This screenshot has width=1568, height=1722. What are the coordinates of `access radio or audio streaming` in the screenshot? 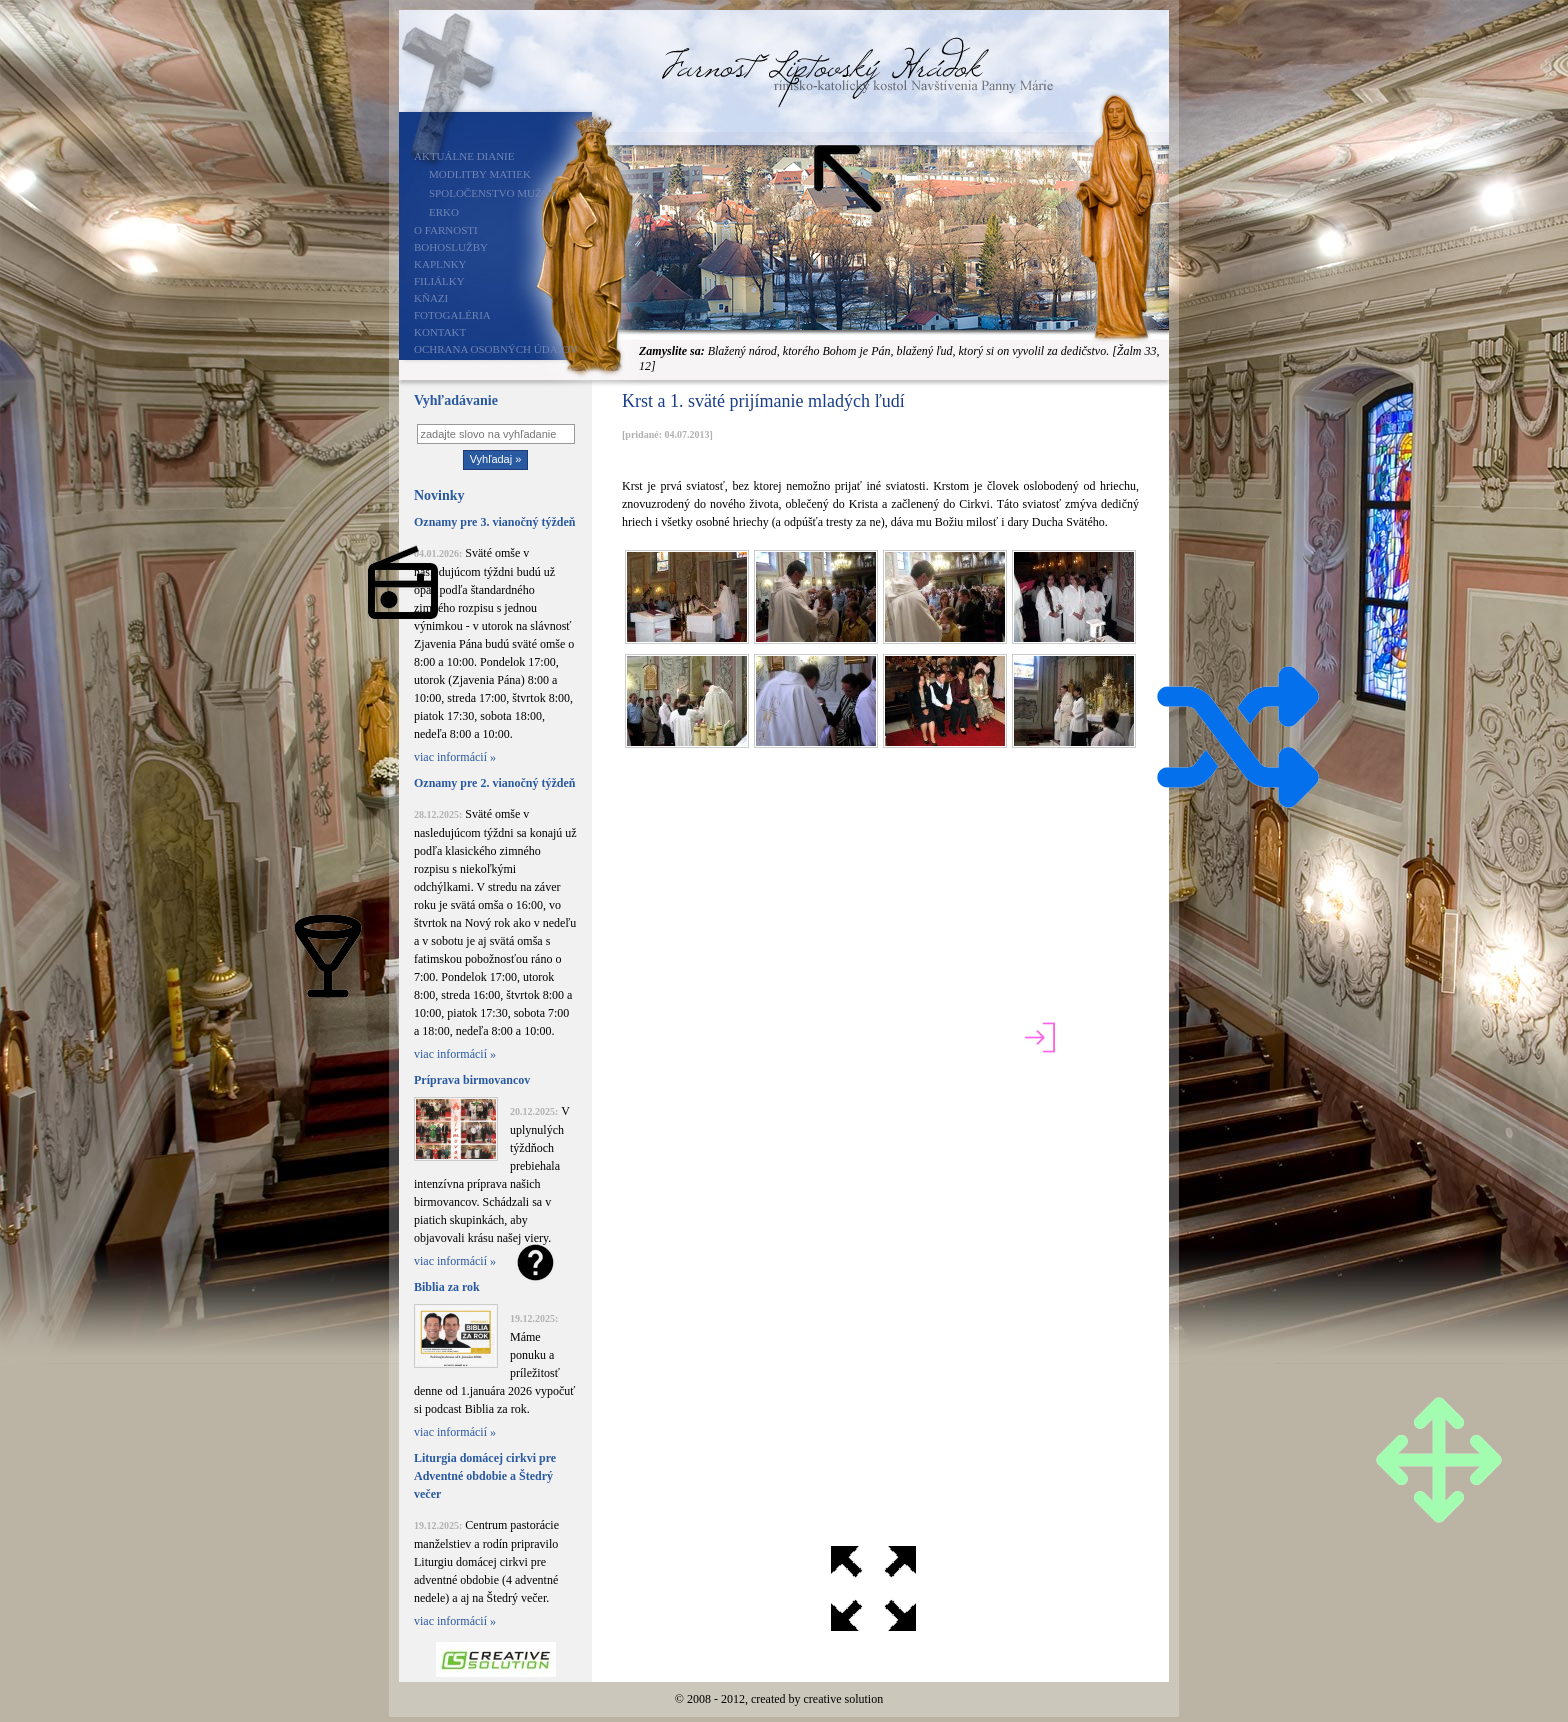 It's located at (403, 584).